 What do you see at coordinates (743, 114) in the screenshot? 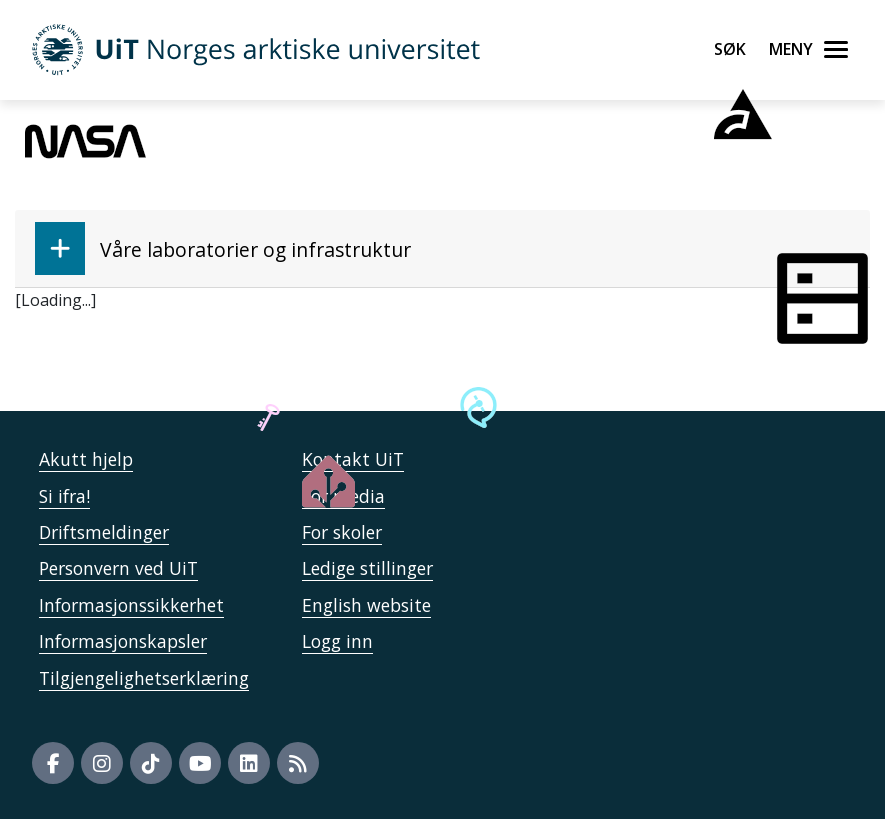
I see `biome code formatter and linter tool logo` at bounding box center [743, 114].